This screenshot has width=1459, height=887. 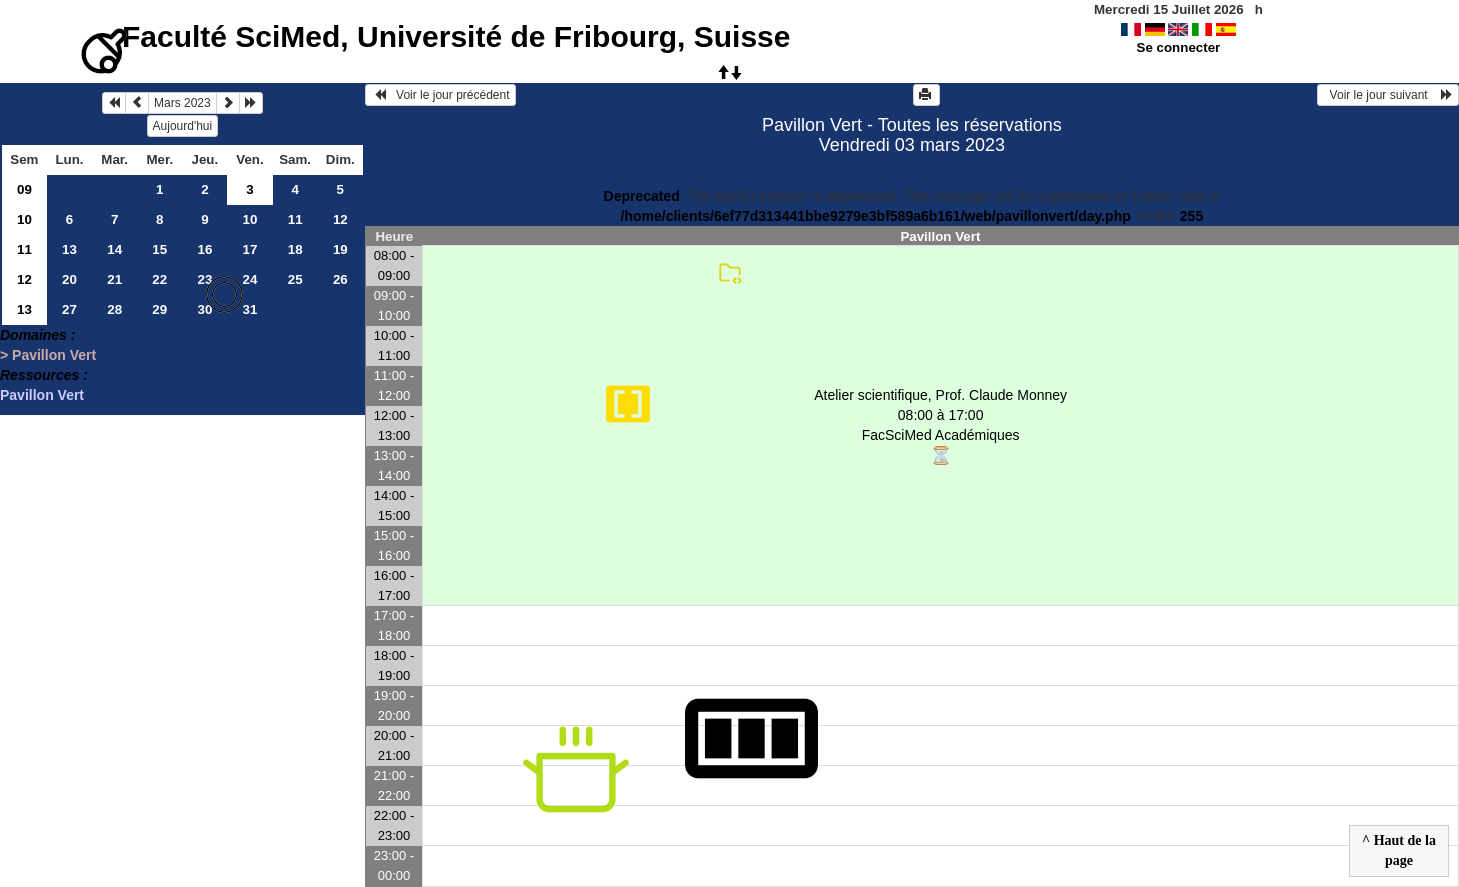 I want to click on access table tennis or ping pong game, so click(x=104, y=51).